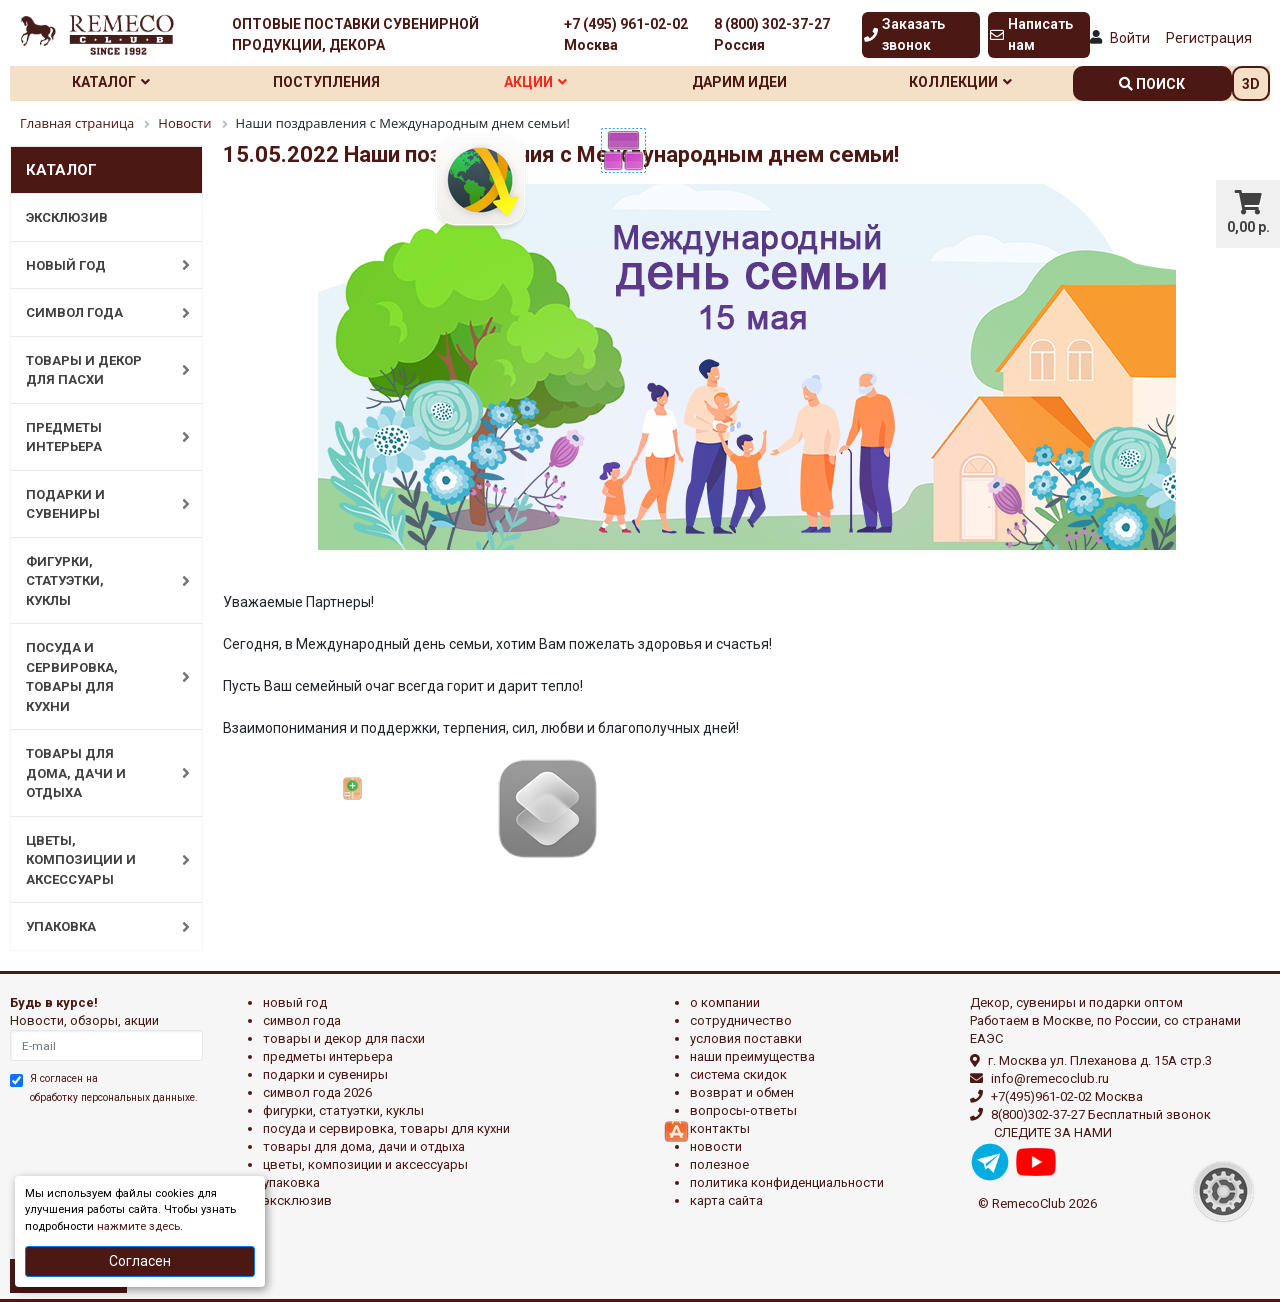 This screenshot has width=1280, height=1302. What do you see at coordinates (623, 150) in the screenshot?
I see `select all items in the current view` at bounding box center [623, 150].